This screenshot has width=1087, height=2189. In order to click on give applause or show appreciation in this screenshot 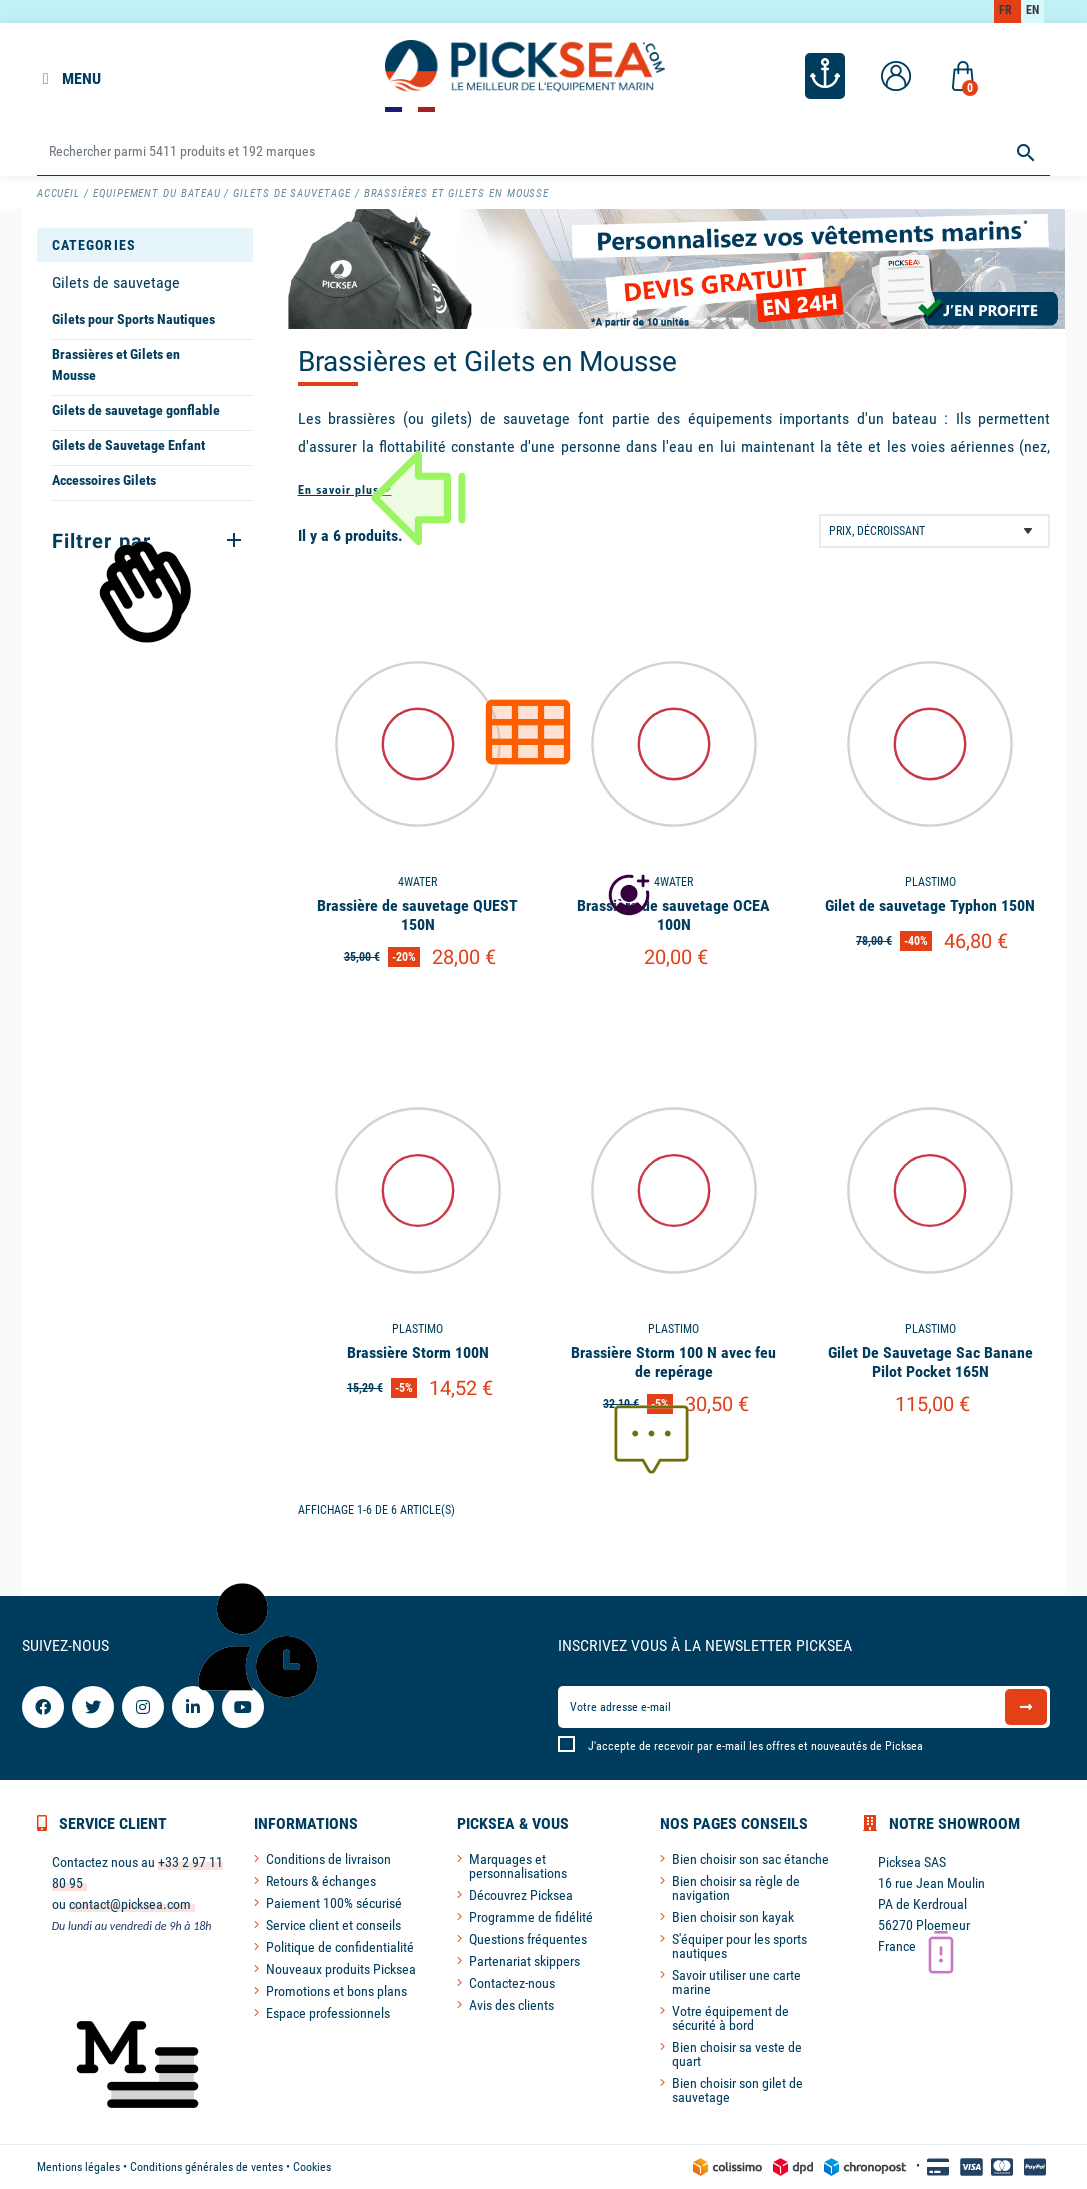, I will do `click(147, 592)`.